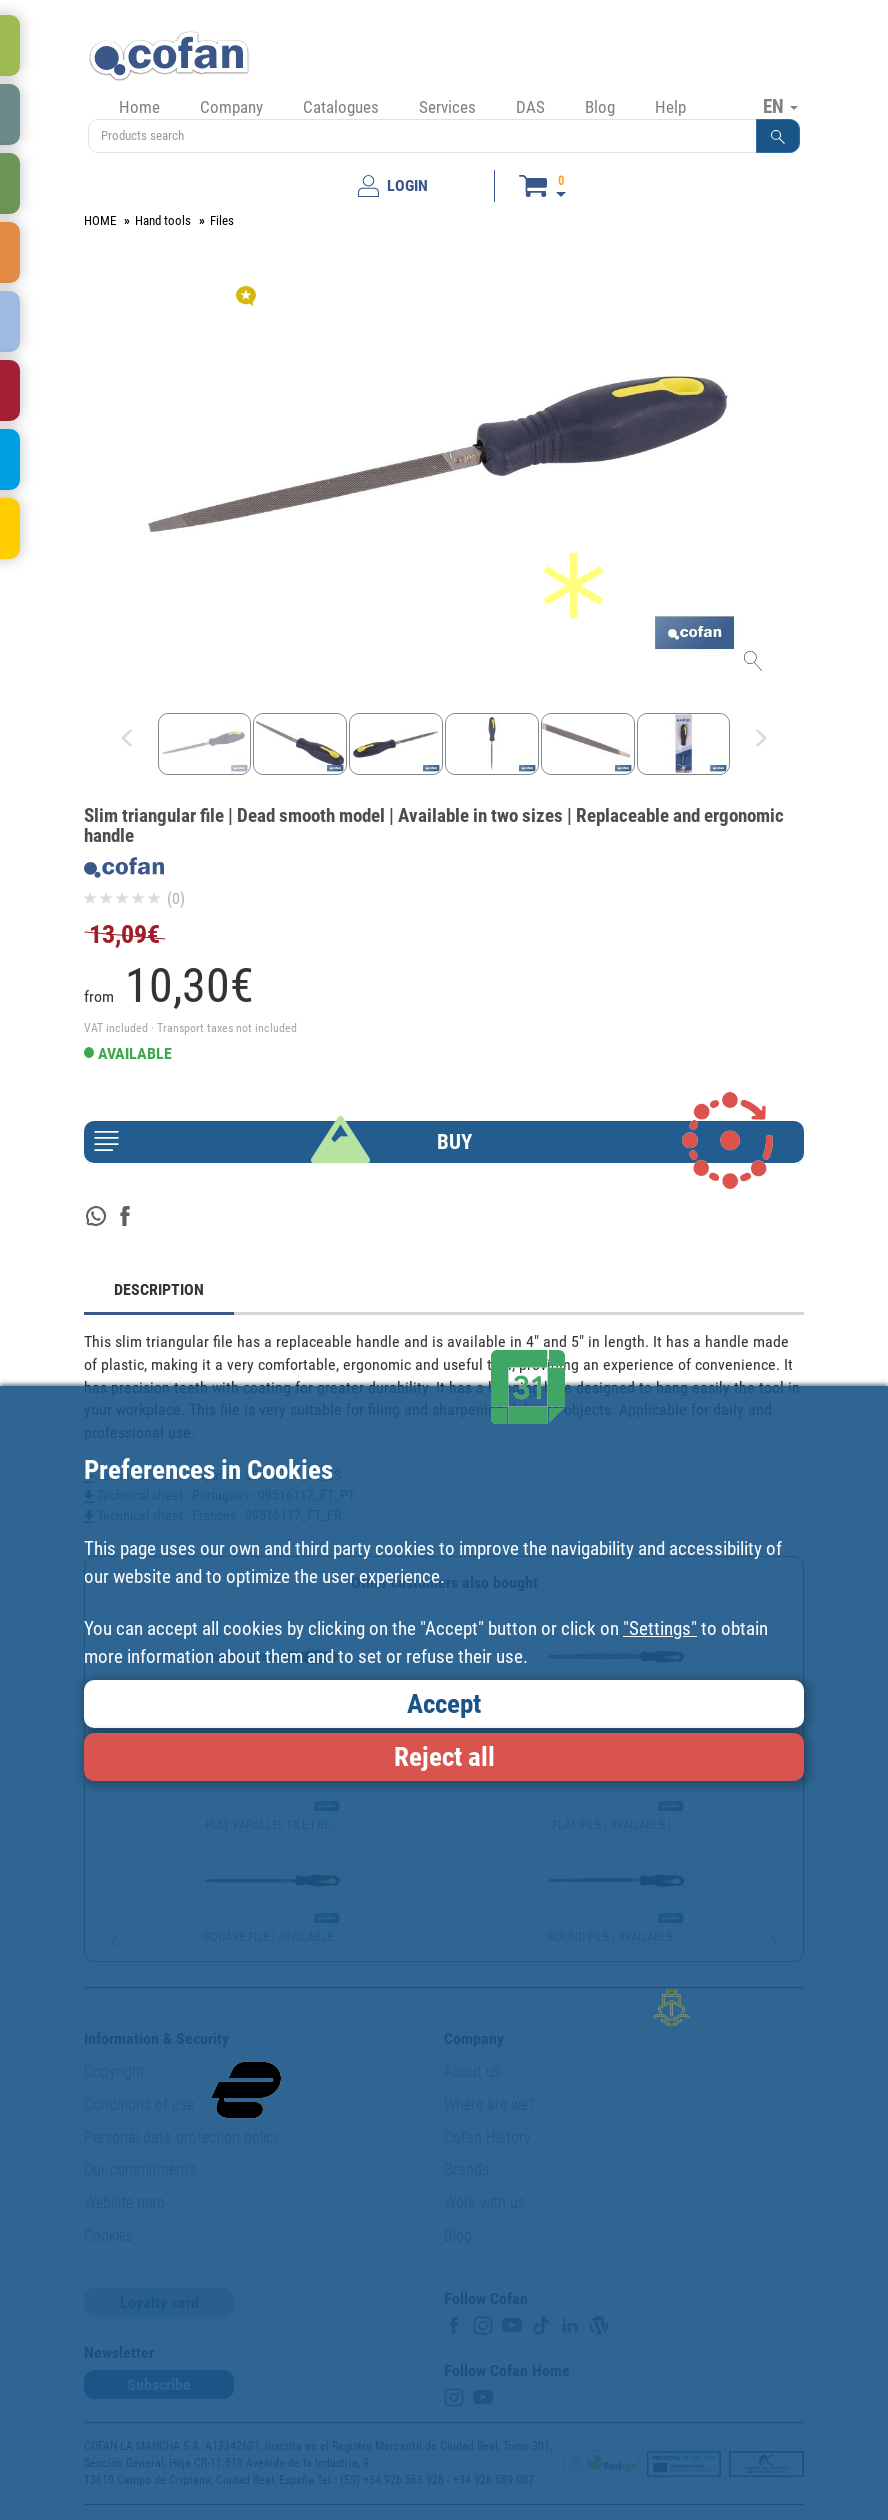 The image size is (888, 2520). Describe the element at coordinates (573, 585) in the screenshot. I see `indicates a required field in a form` at that location.